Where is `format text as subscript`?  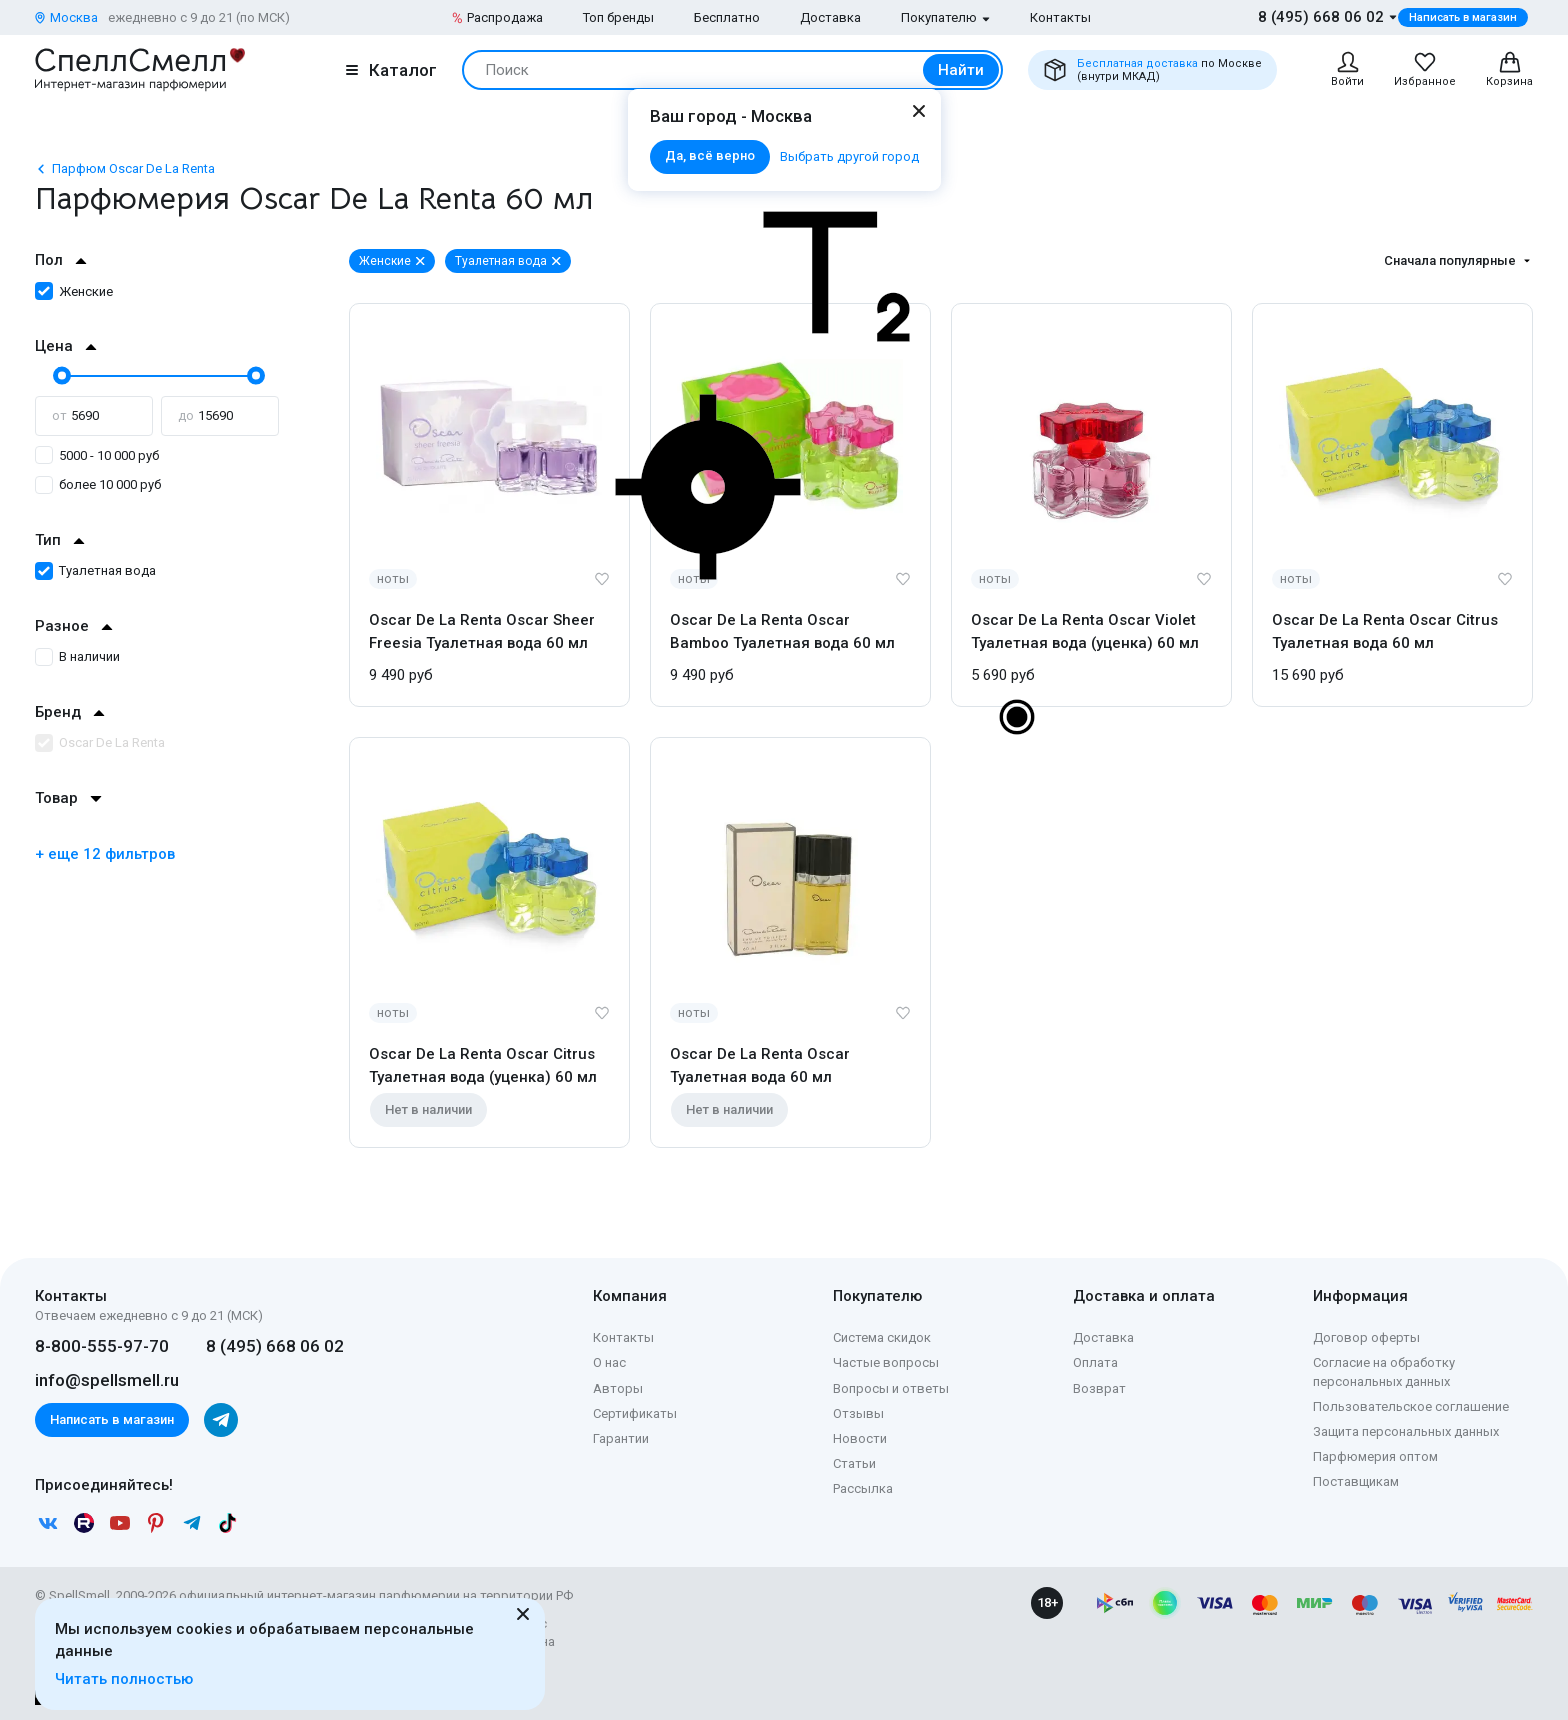 format text as subscript is located at coordinates (836, 276).